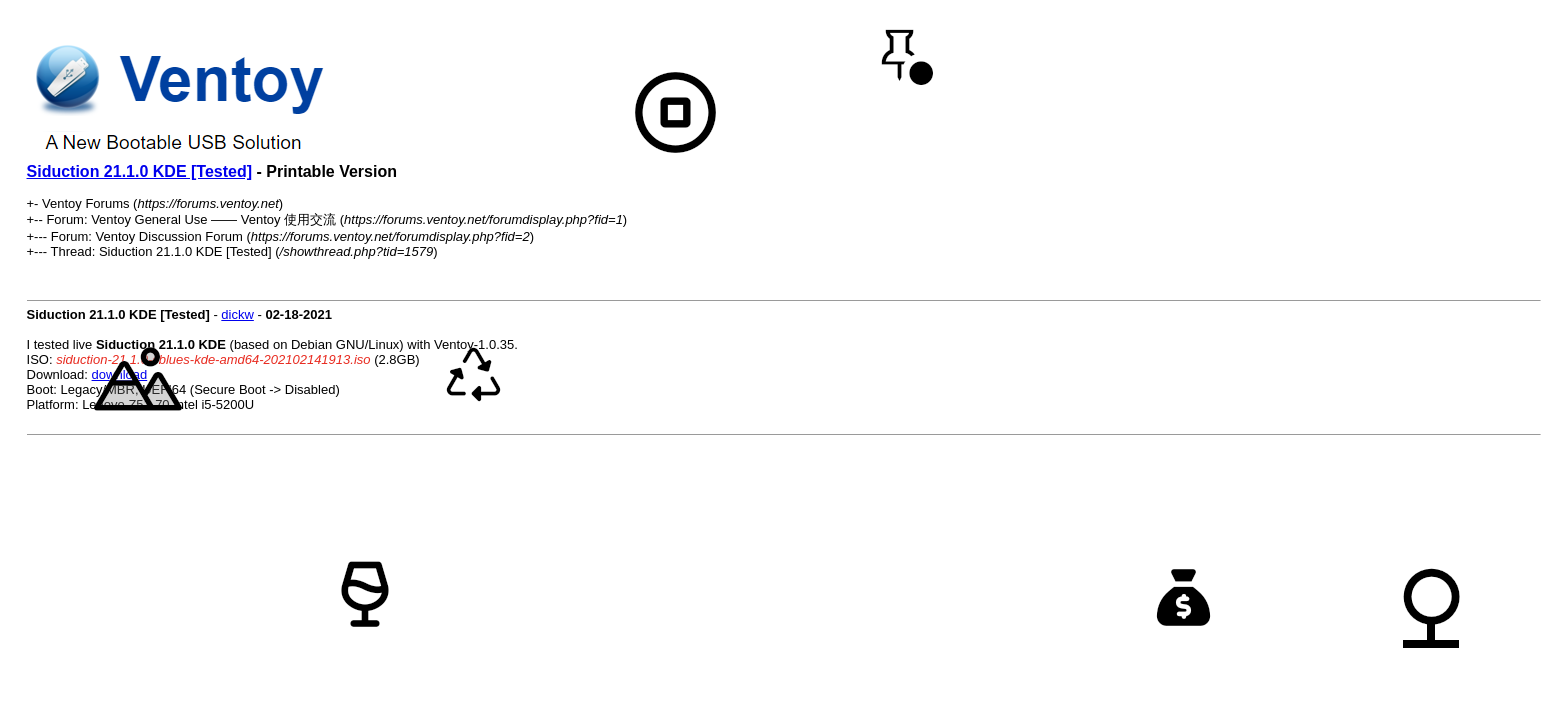 This screenshot has height=720, width=1568. I want to click on stop media playback, so click(675, 112).